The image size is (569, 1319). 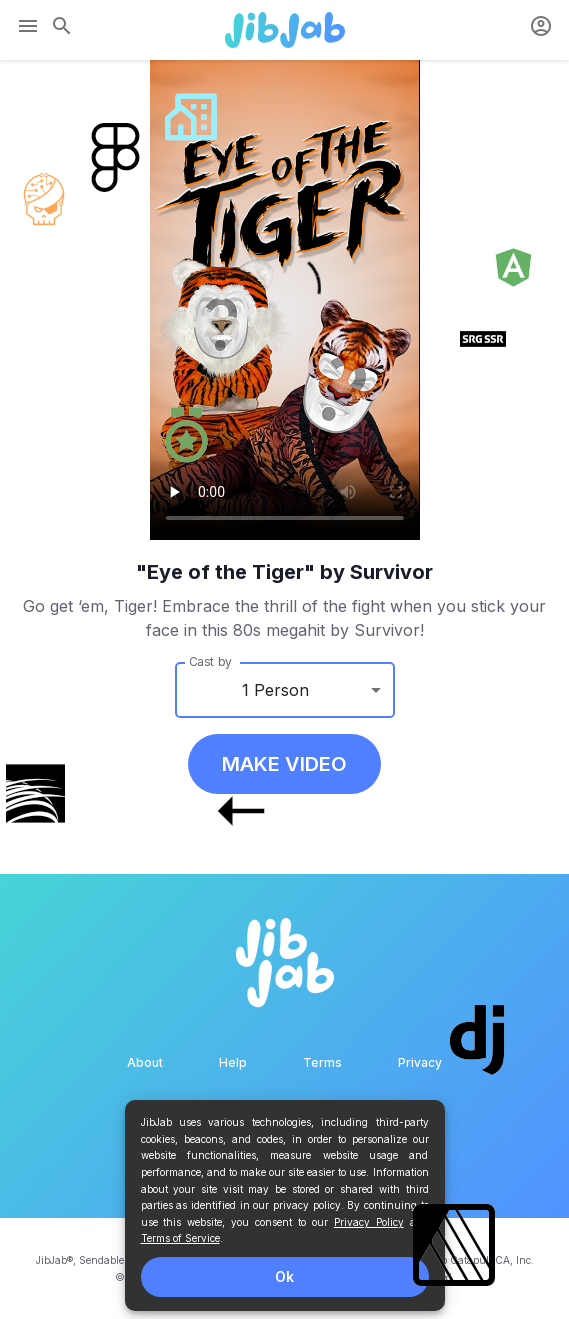 What do you see at coordinates (477, 1040) in the screenshot?
I see `Django web framework logo` at bounding box center [477, 1040].